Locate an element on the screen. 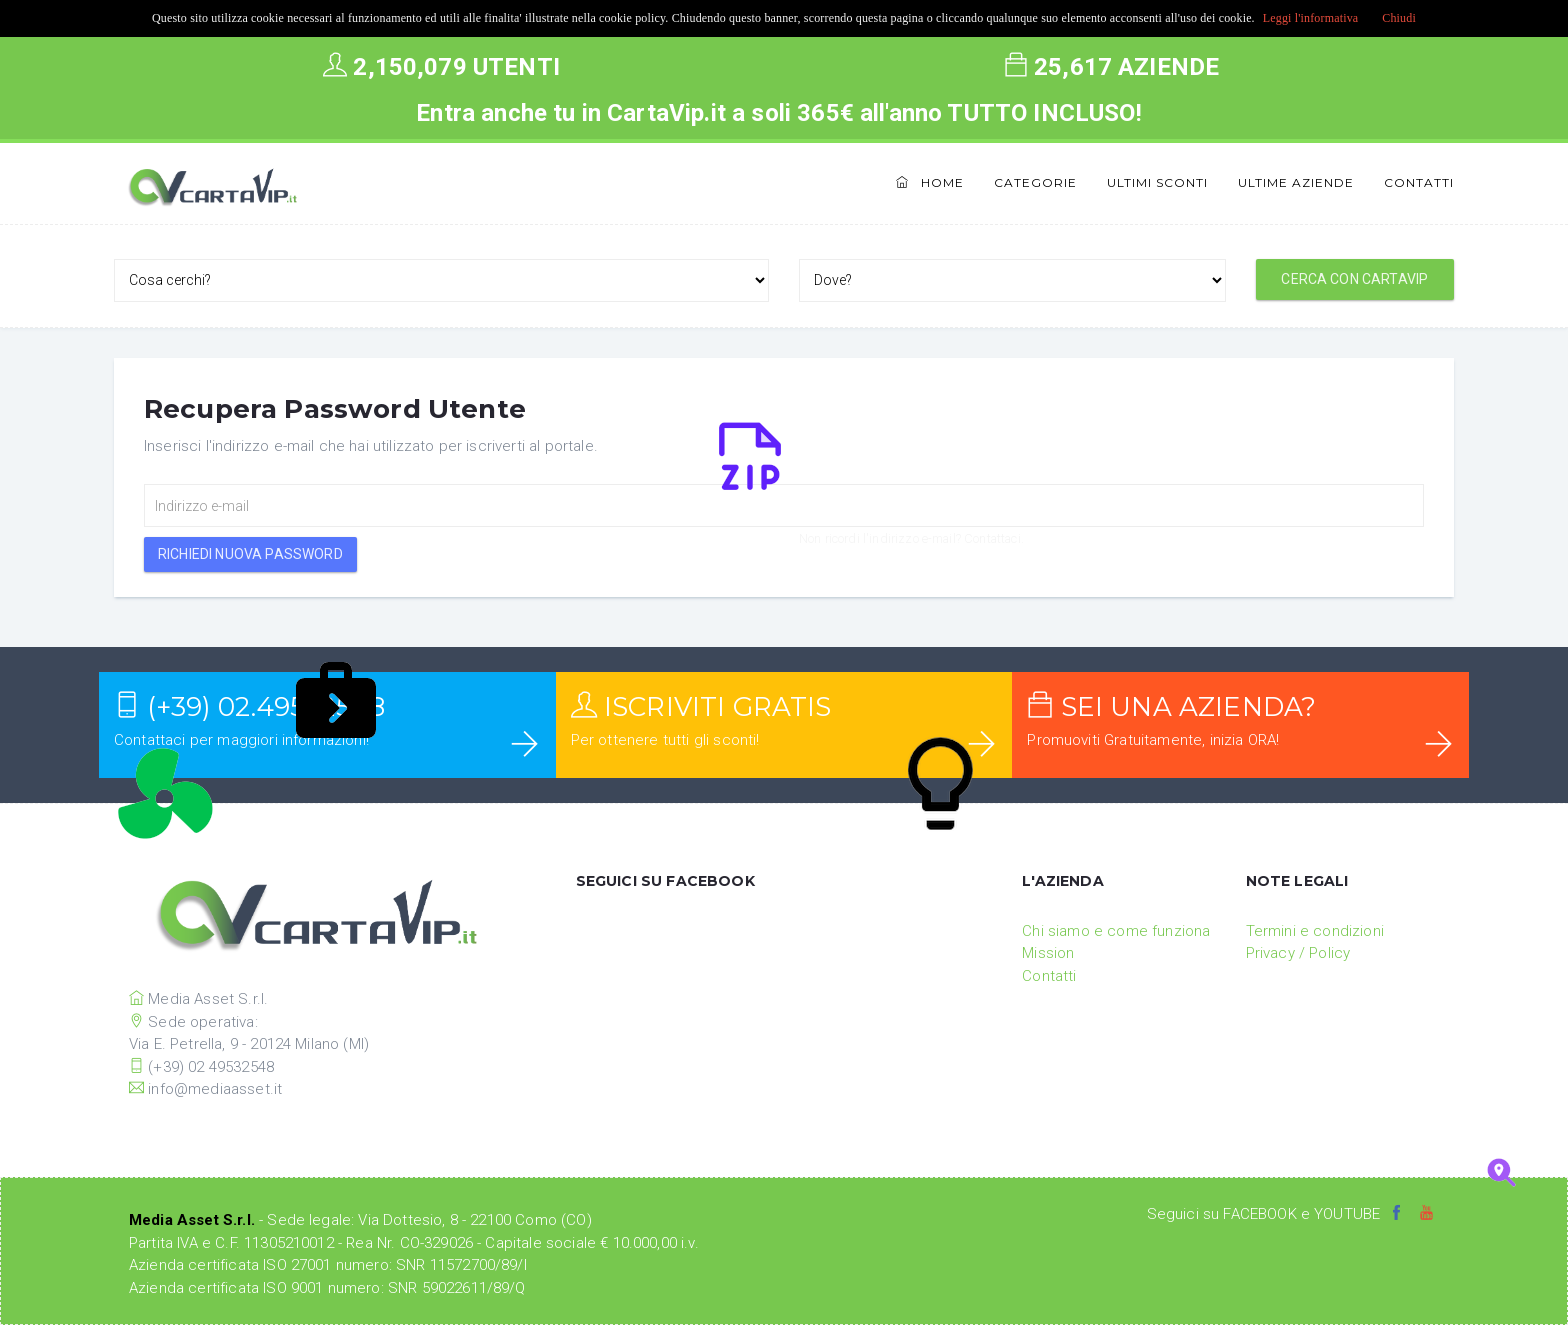  open or extract a zip archive is located at coordinates (750, 459).